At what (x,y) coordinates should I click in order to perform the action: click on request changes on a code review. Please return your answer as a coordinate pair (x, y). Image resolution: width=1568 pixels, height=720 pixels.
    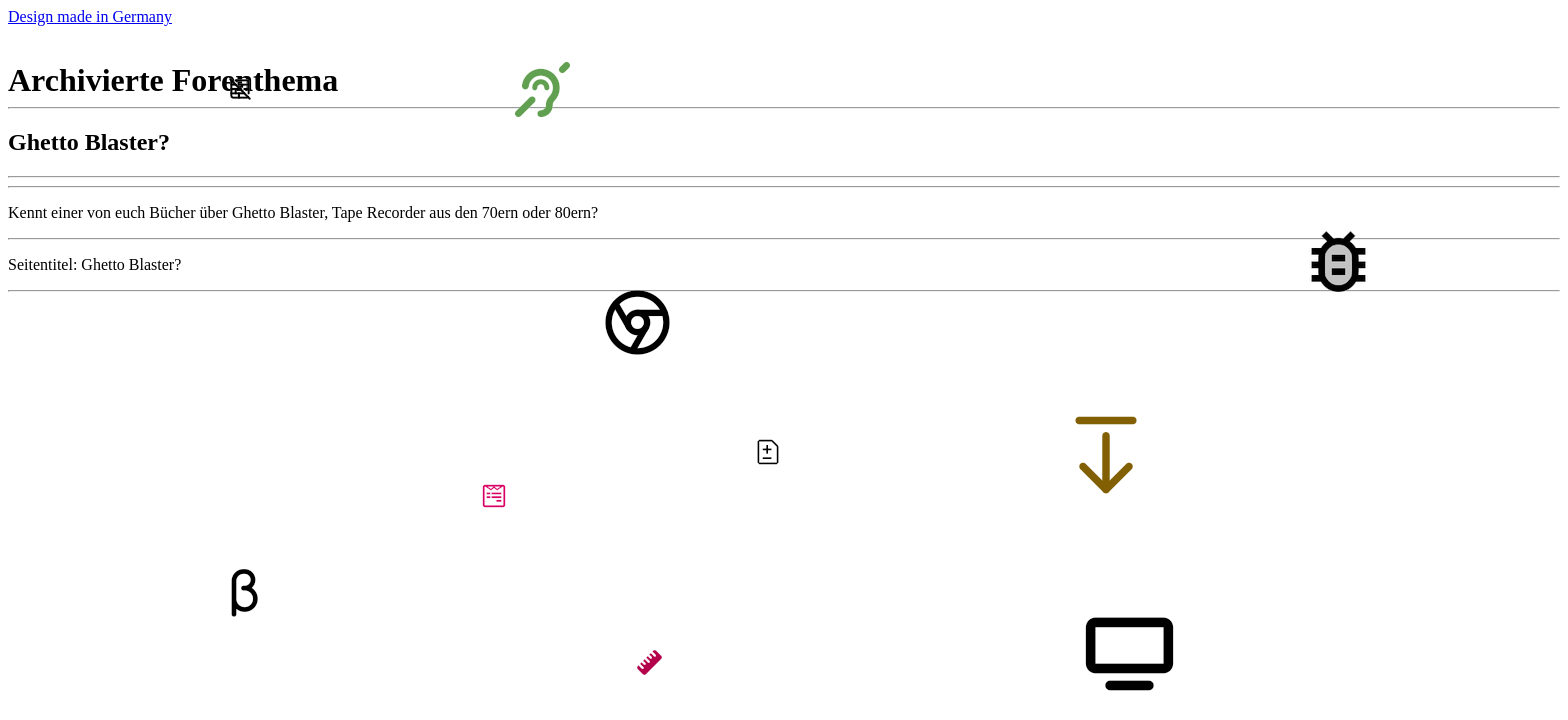
    Looking at the image, I should click on (768, 452).